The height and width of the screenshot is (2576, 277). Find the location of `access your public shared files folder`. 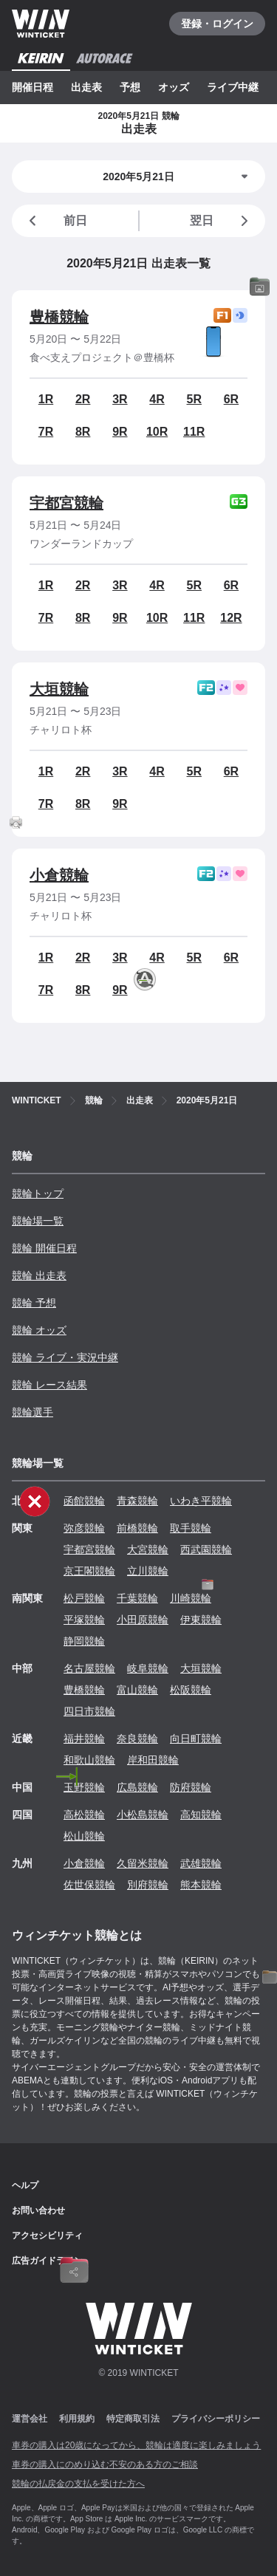

access your public shared files folder is located at coordinates (74, 2270).